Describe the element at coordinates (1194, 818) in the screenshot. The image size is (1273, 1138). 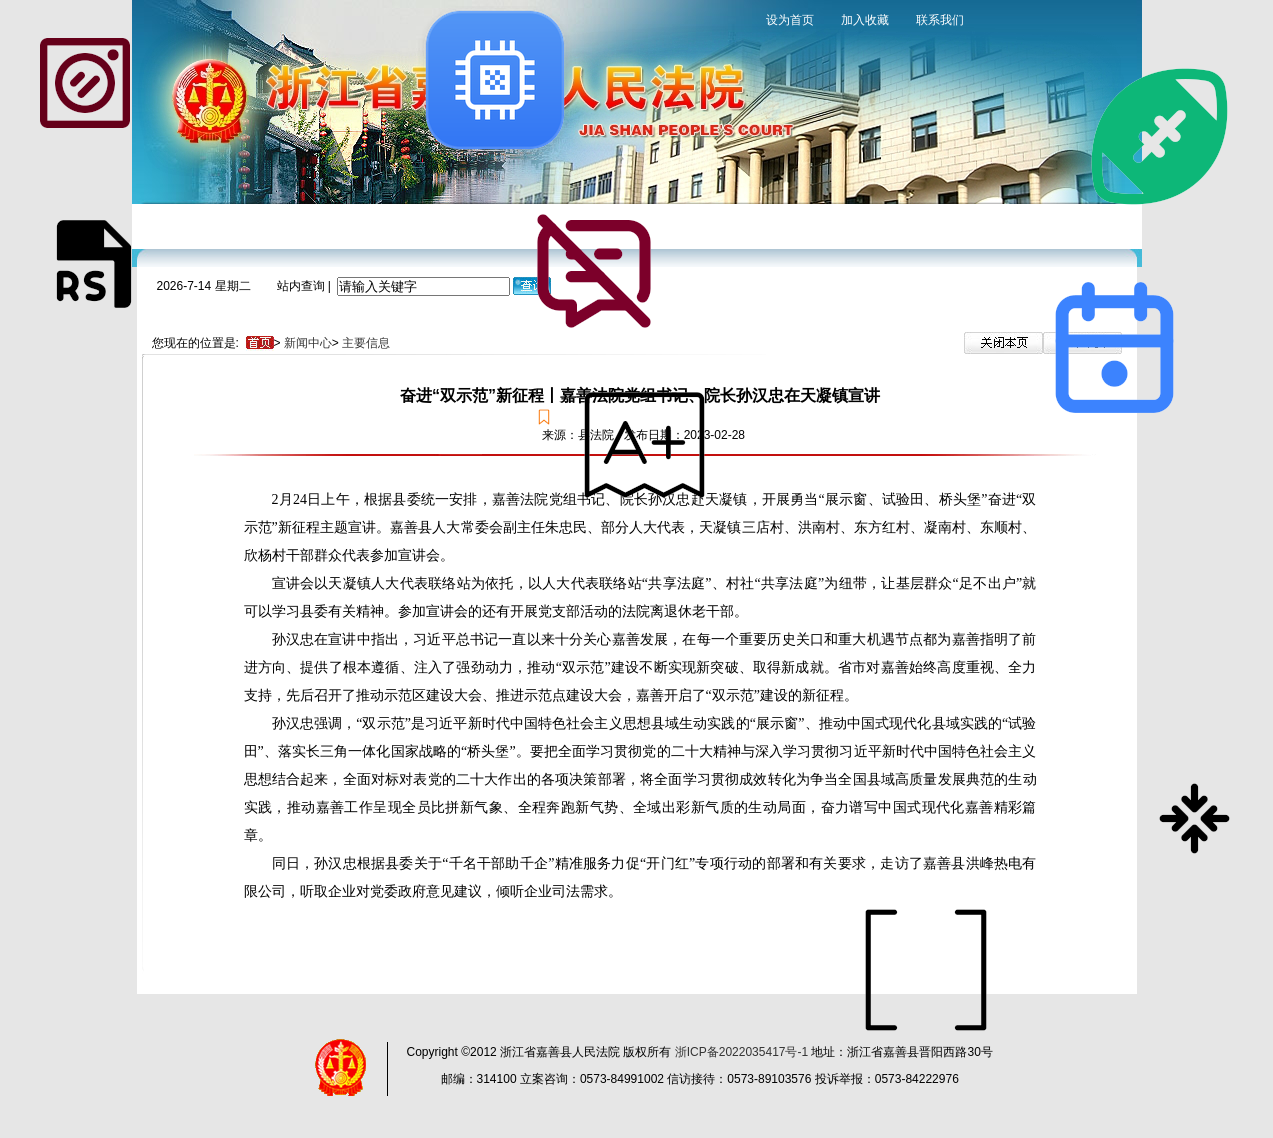
I see `collapse or minimize content` at that location.